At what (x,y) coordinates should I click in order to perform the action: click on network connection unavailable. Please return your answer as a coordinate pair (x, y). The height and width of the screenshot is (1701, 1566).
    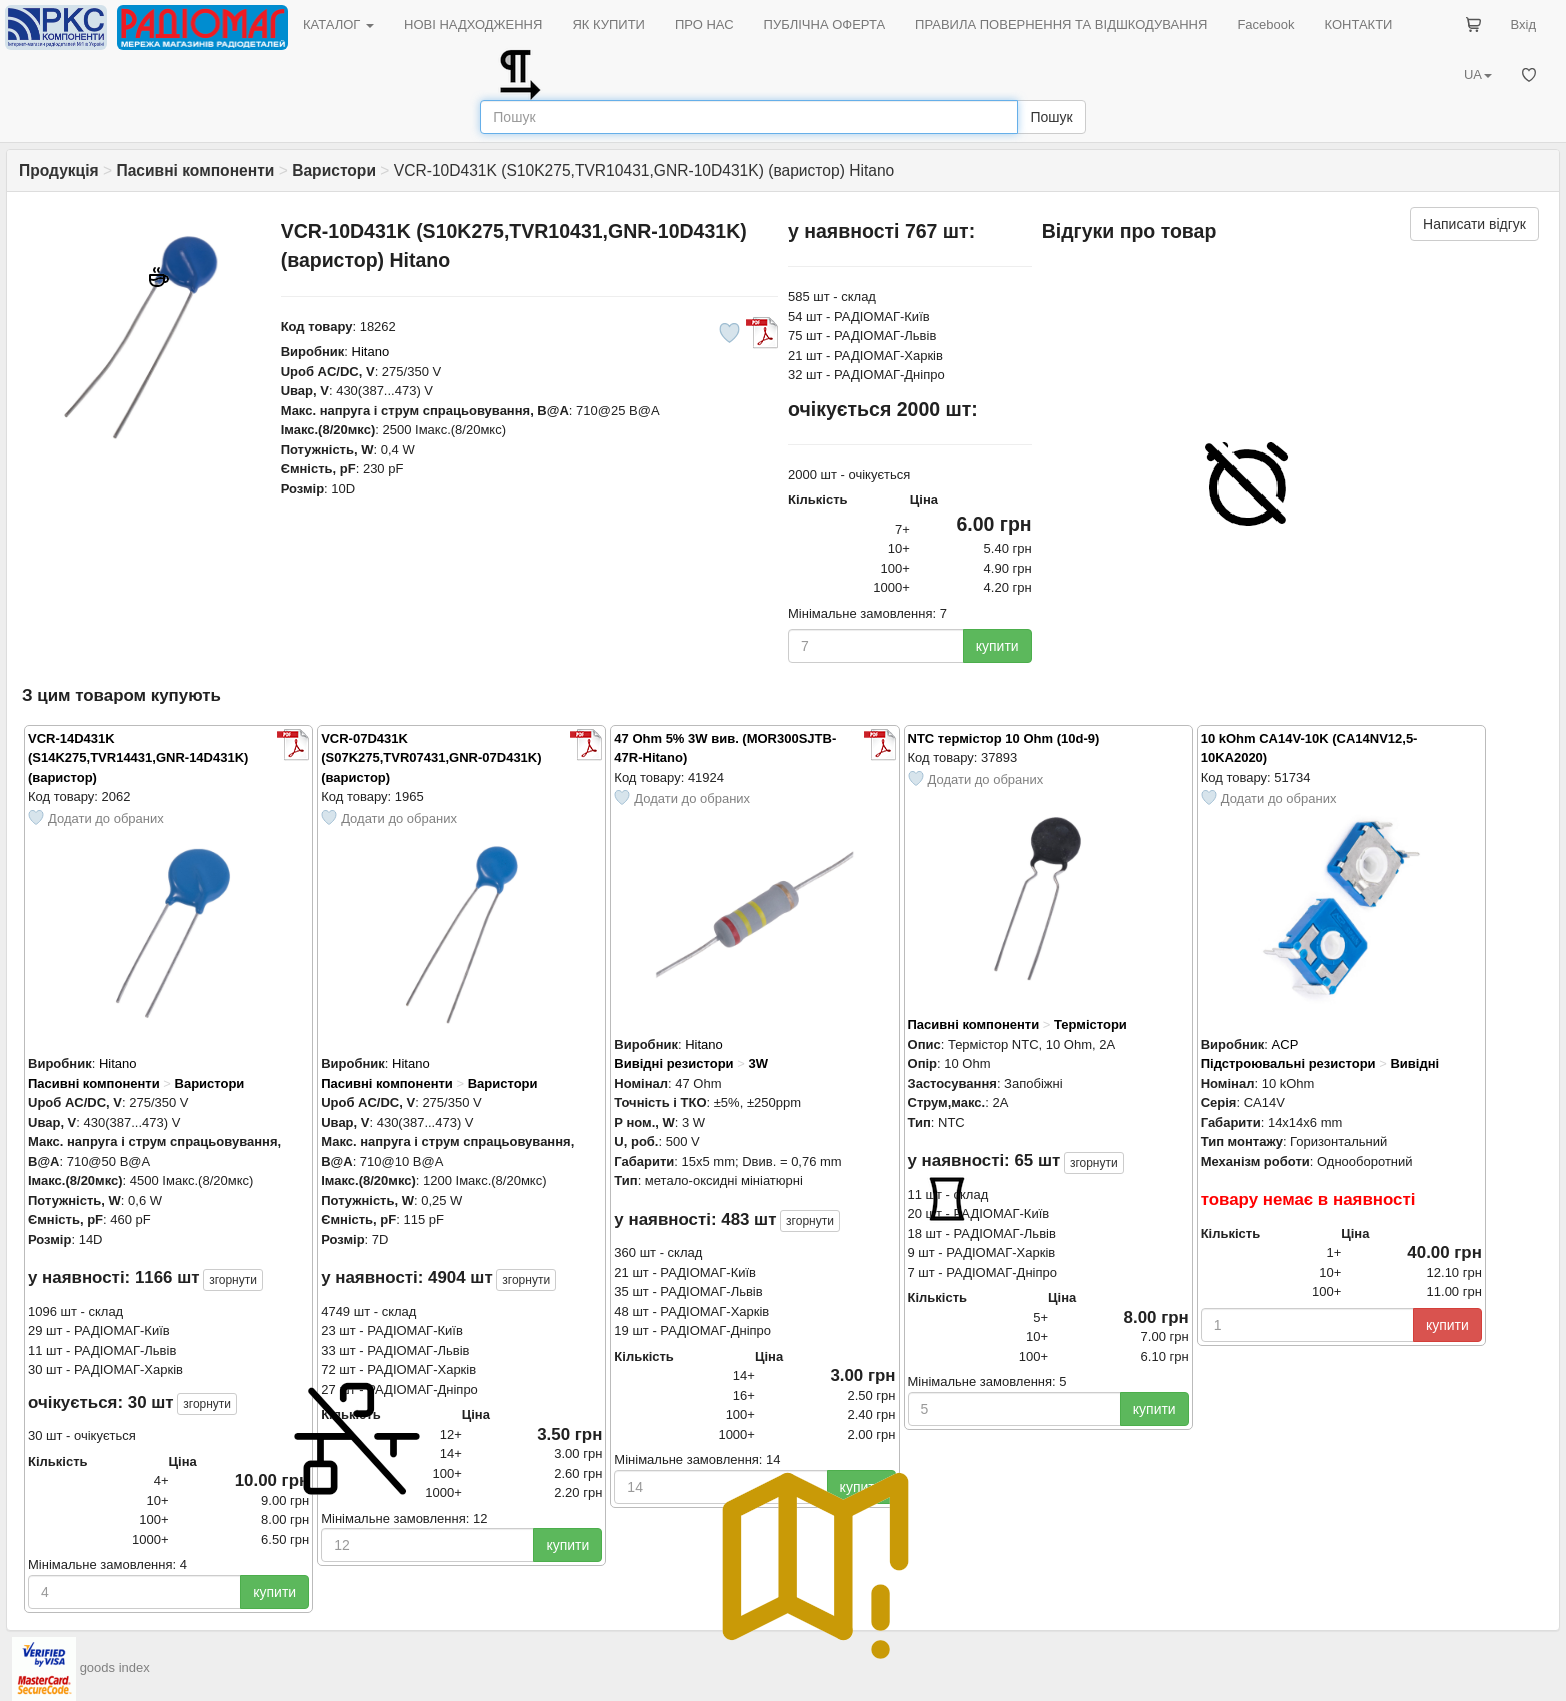
    Looking at the image, I should click on (357, 1441).